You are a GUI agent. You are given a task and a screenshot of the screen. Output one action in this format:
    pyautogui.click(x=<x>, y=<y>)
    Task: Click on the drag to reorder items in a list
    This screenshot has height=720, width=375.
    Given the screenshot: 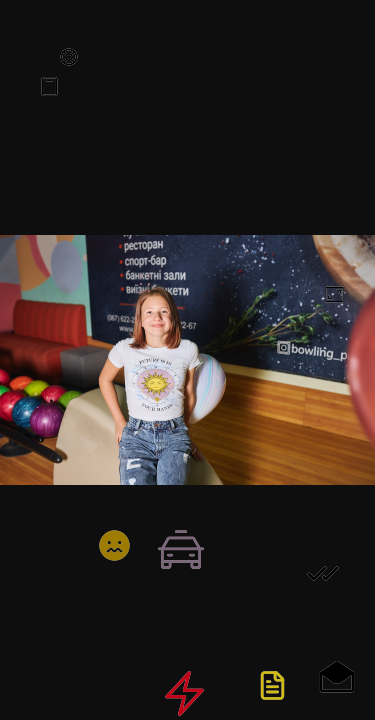 What is the action you would take?
    pyautogui.click(x=145, y=284)
    